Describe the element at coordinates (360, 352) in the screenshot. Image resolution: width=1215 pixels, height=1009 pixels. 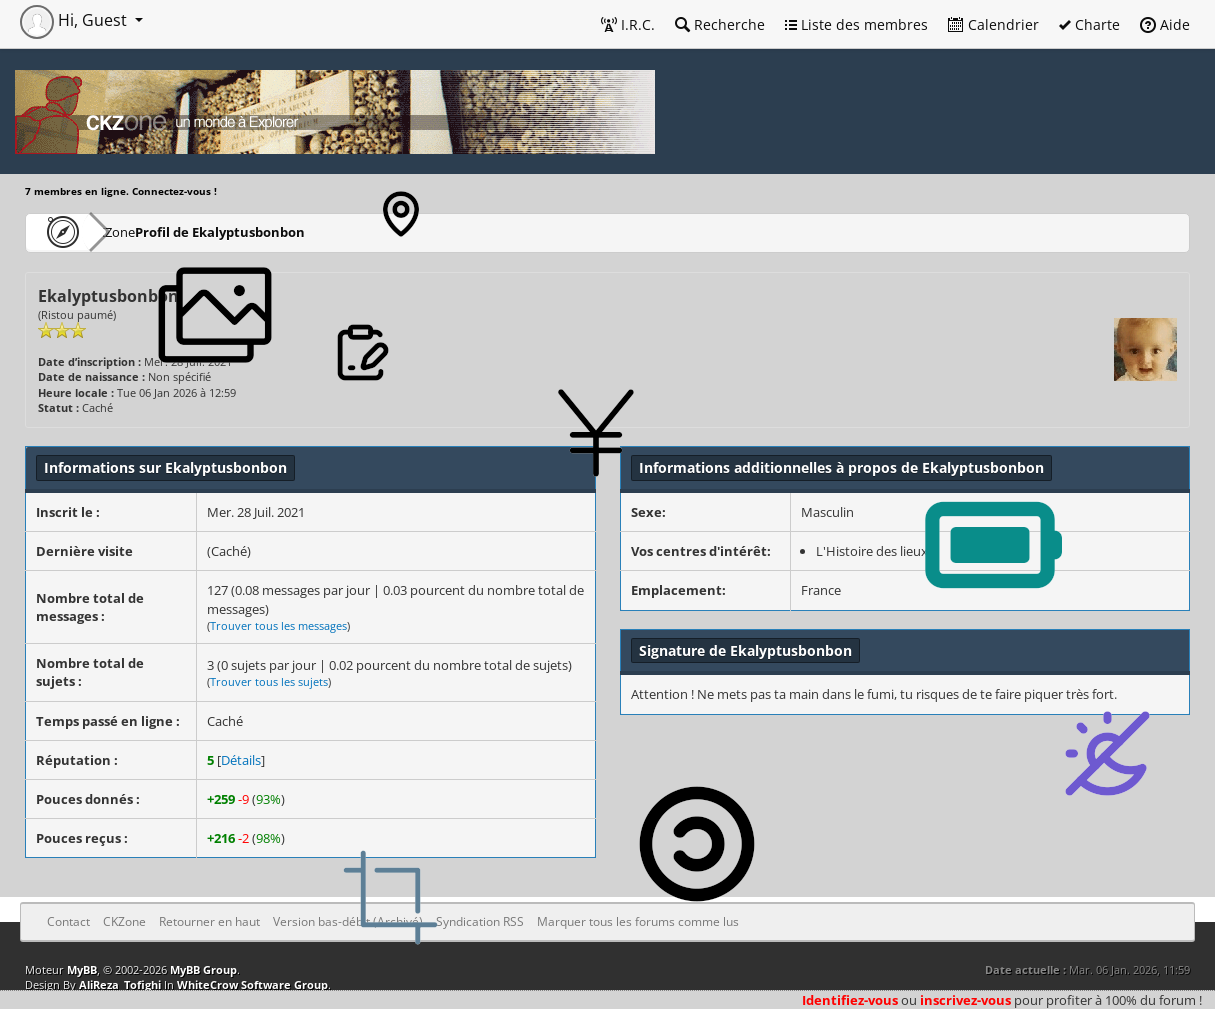
I see `edit or fill out a form` at that location.